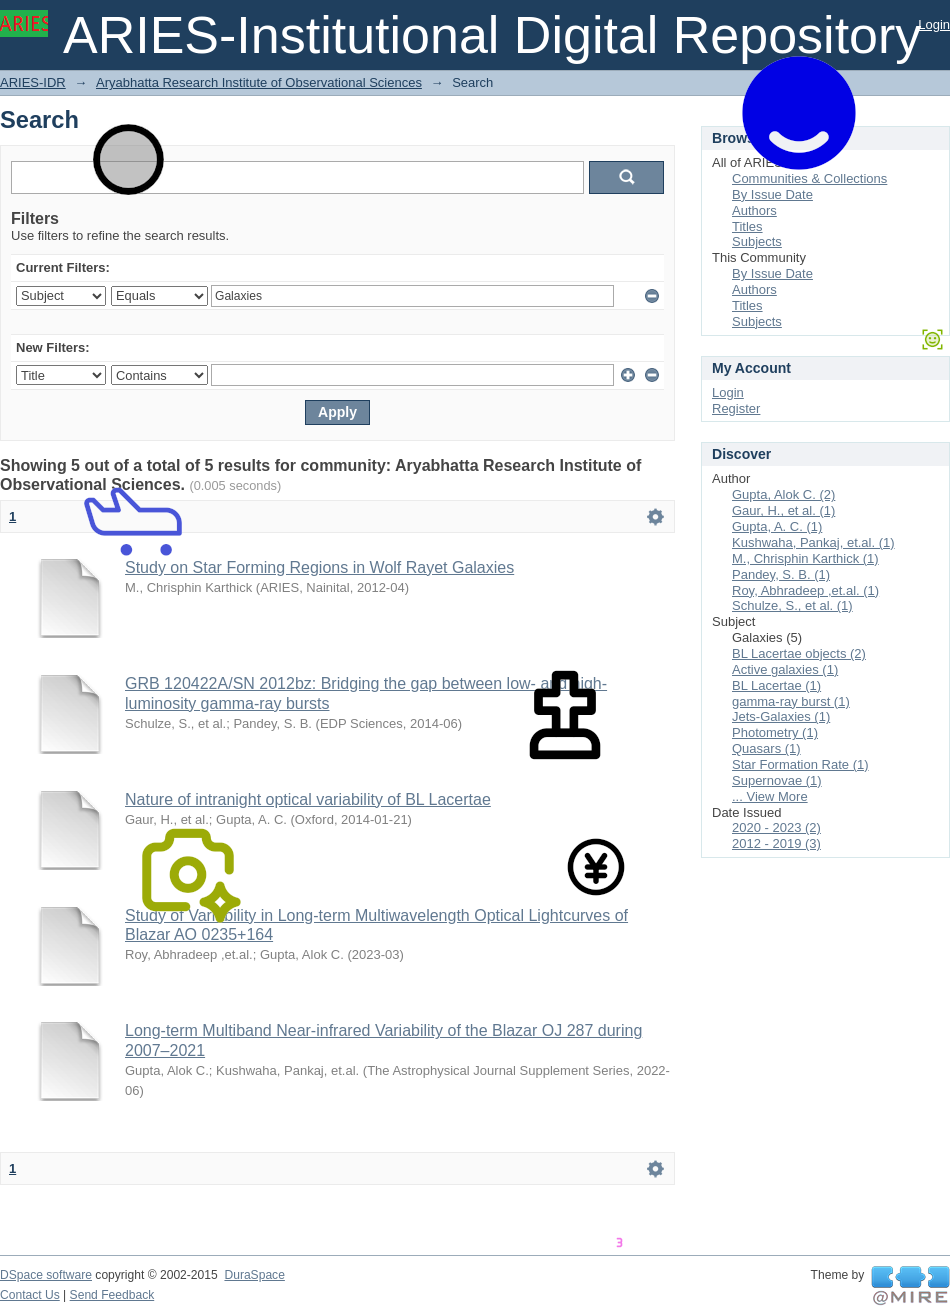 The image size is (950, 1306). Describe the element at coordinates (619, 1242) in the screenshot. I see `indicates step 3 in a multi-step process` at that location.